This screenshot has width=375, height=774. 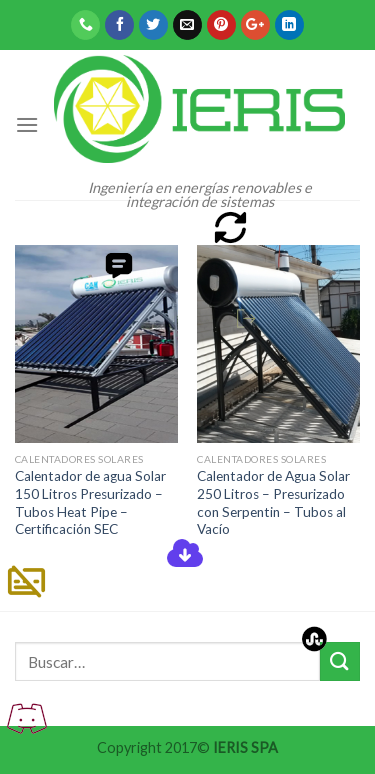 What do you see at coordinates (245, 318) in the screenshot?
I see `sign out of your account` at bounding box center [245, 318].